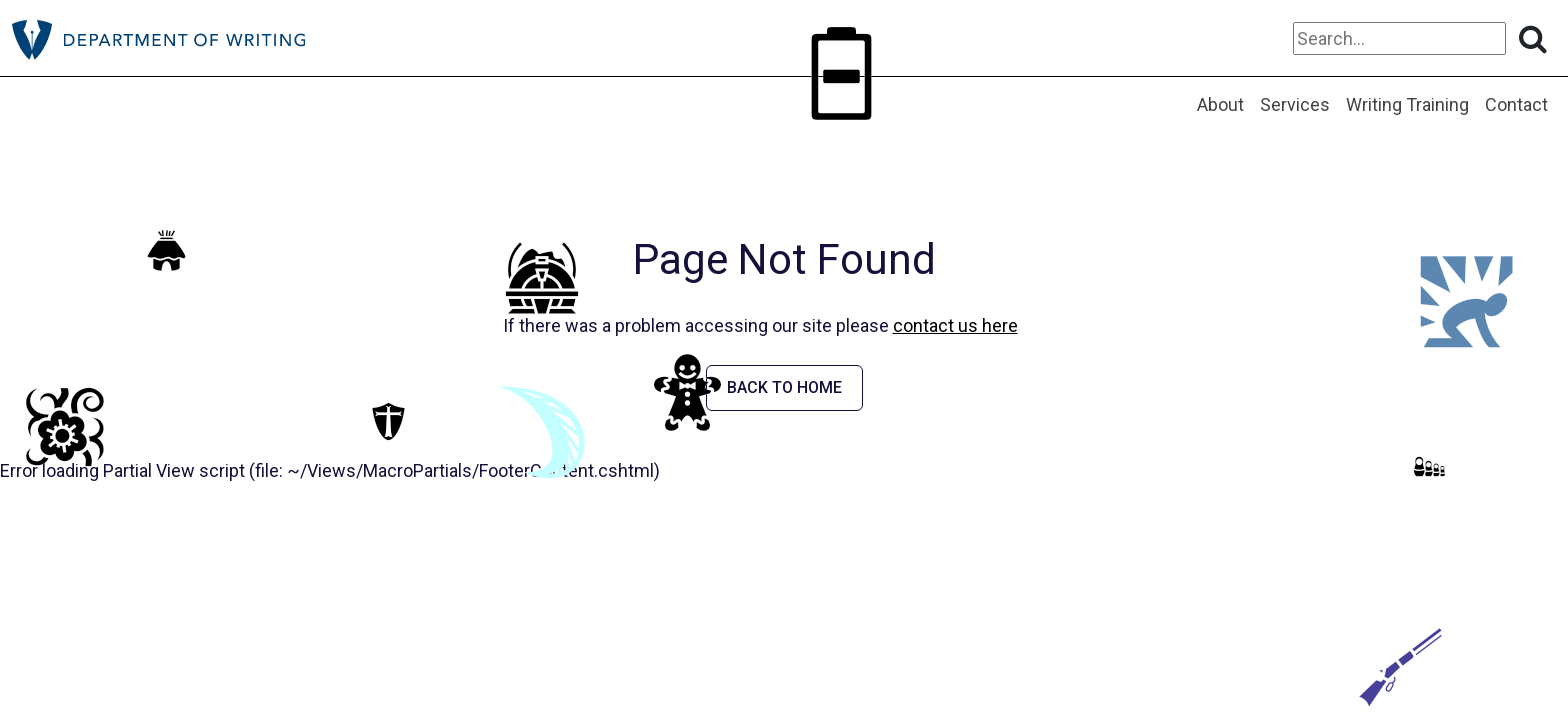  I want to click on indicates oppression or overwhelming force in gameplay, so click(1466, 302).